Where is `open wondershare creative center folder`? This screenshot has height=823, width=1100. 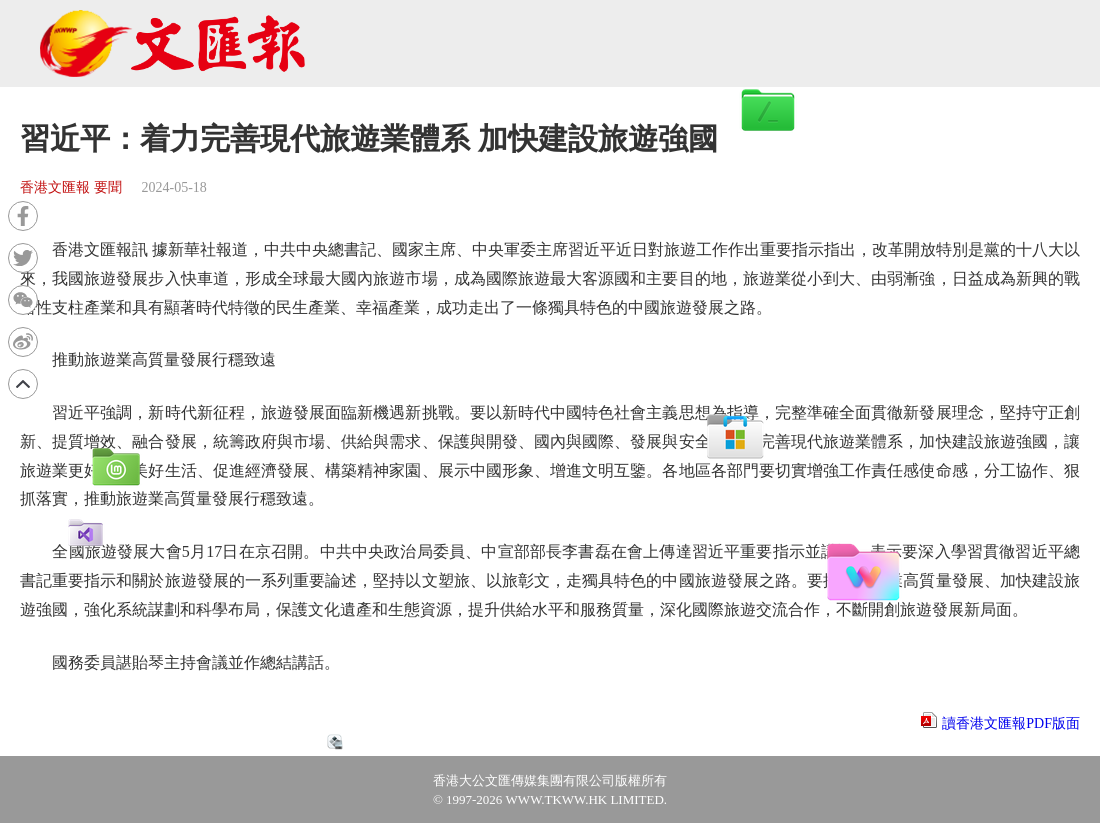 open wondershare creative center folder is located at coordinates (863, 574).